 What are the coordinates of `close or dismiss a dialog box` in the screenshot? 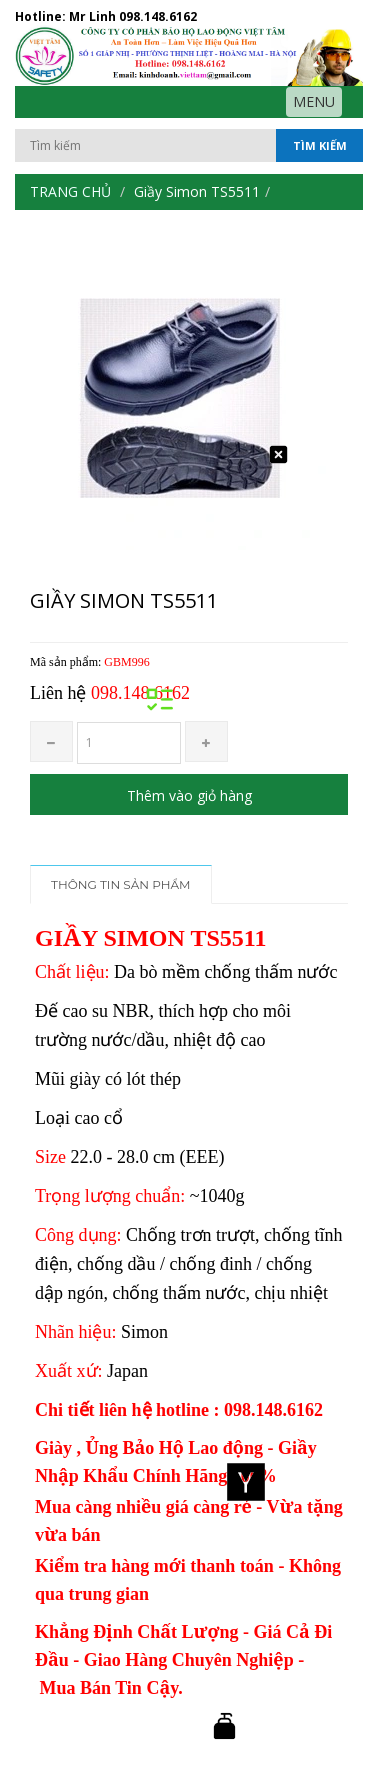 It's located at (278, 454).